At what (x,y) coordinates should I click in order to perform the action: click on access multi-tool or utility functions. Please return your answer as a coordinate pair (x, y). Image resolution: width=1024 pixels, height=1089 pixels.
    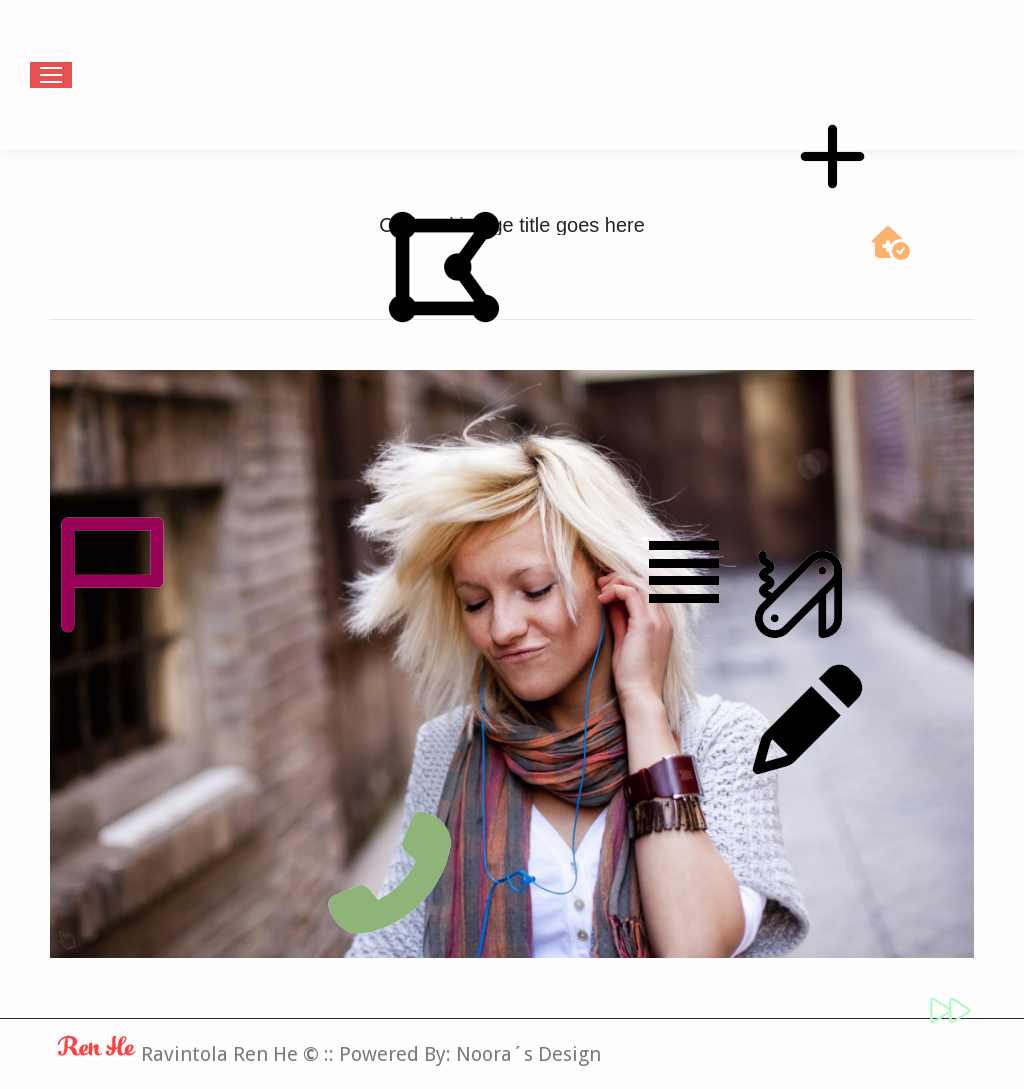
    Looking at the image, I should click on (798, 594).